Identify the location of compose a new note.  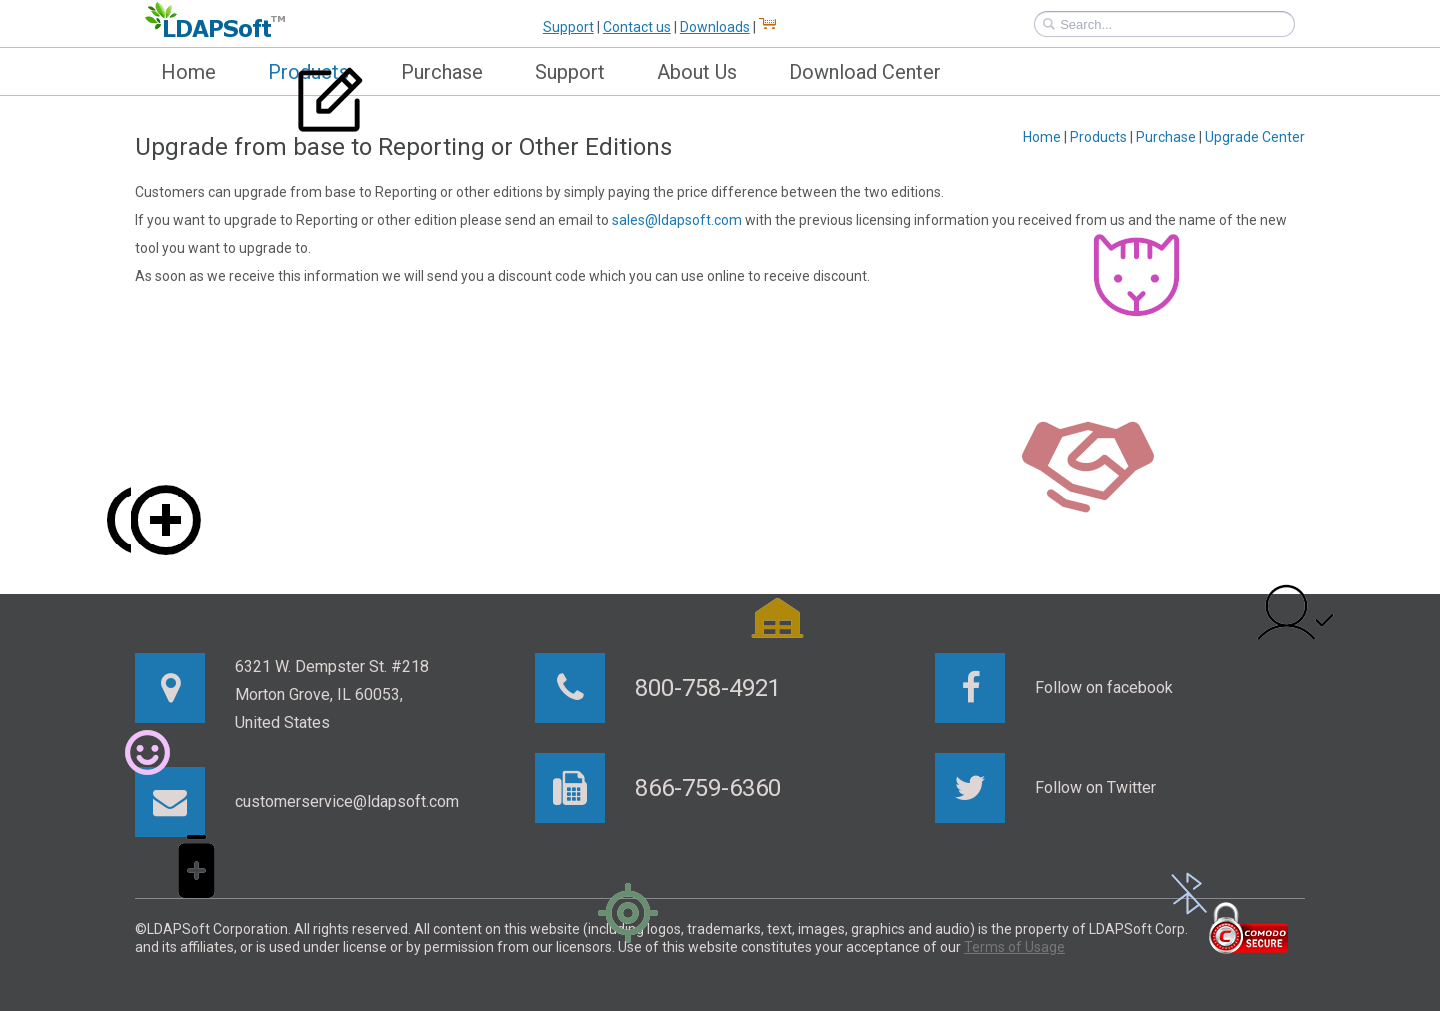
(329, 101).